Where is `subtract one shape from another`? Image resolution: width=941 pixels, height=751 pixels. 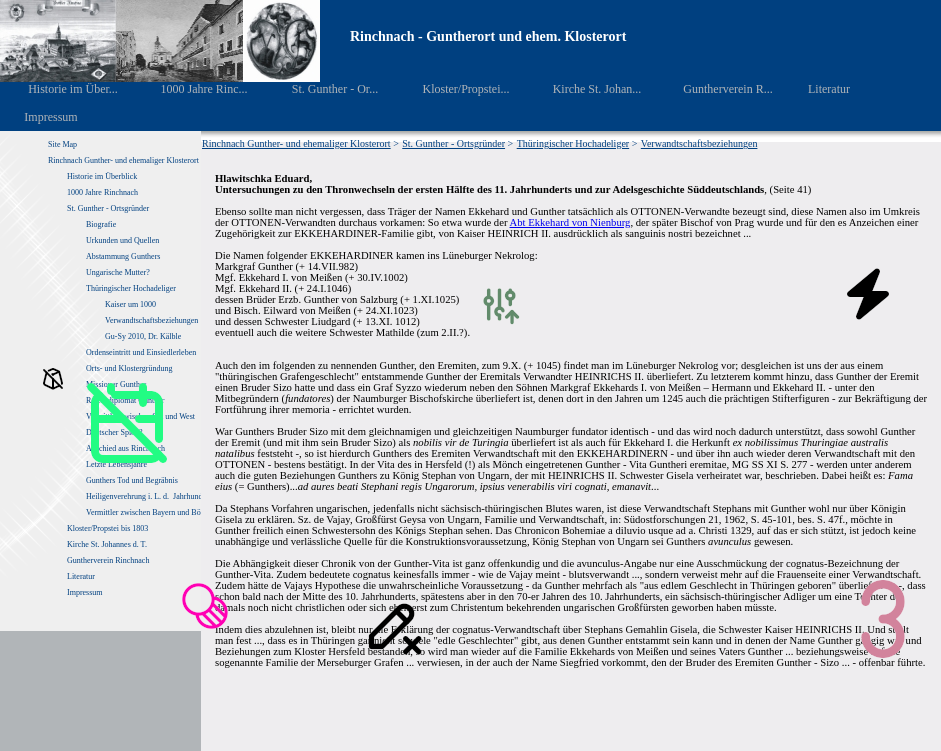
subtract one shape from another is located at coordinates (205, 606).